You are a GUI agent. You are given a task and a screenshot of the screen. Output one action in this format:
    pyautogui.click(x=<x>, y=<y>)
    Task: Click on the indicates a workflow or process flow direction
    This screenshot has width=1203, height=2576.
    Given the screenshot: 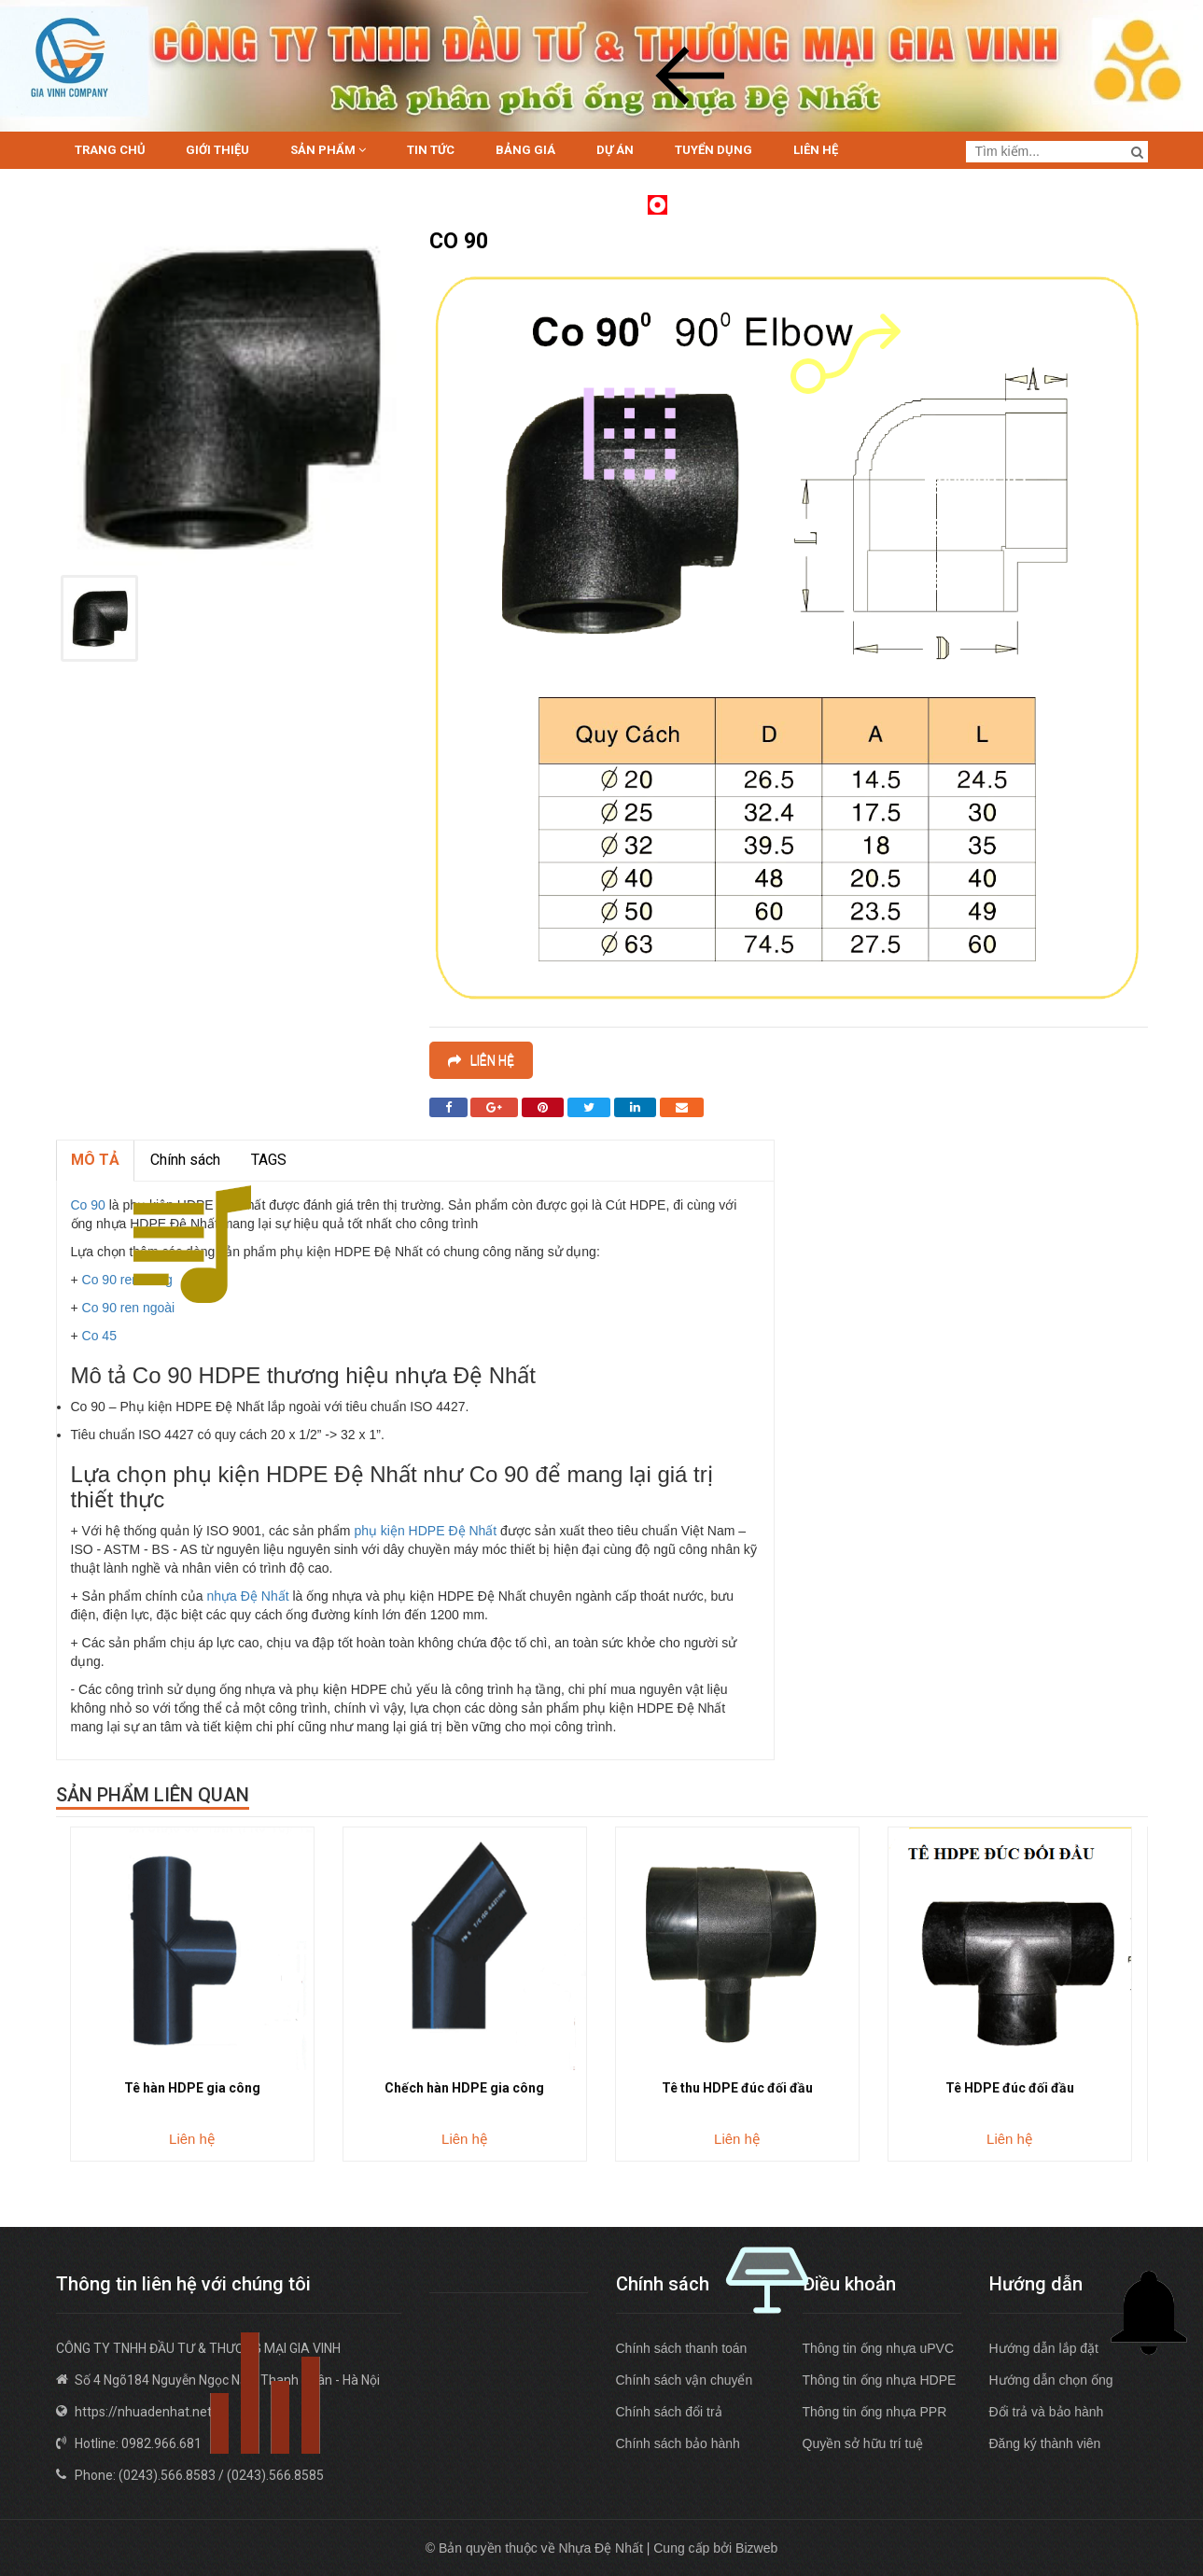 What is the action you would take?
    pyautogui.click(x=846, y=354)
    